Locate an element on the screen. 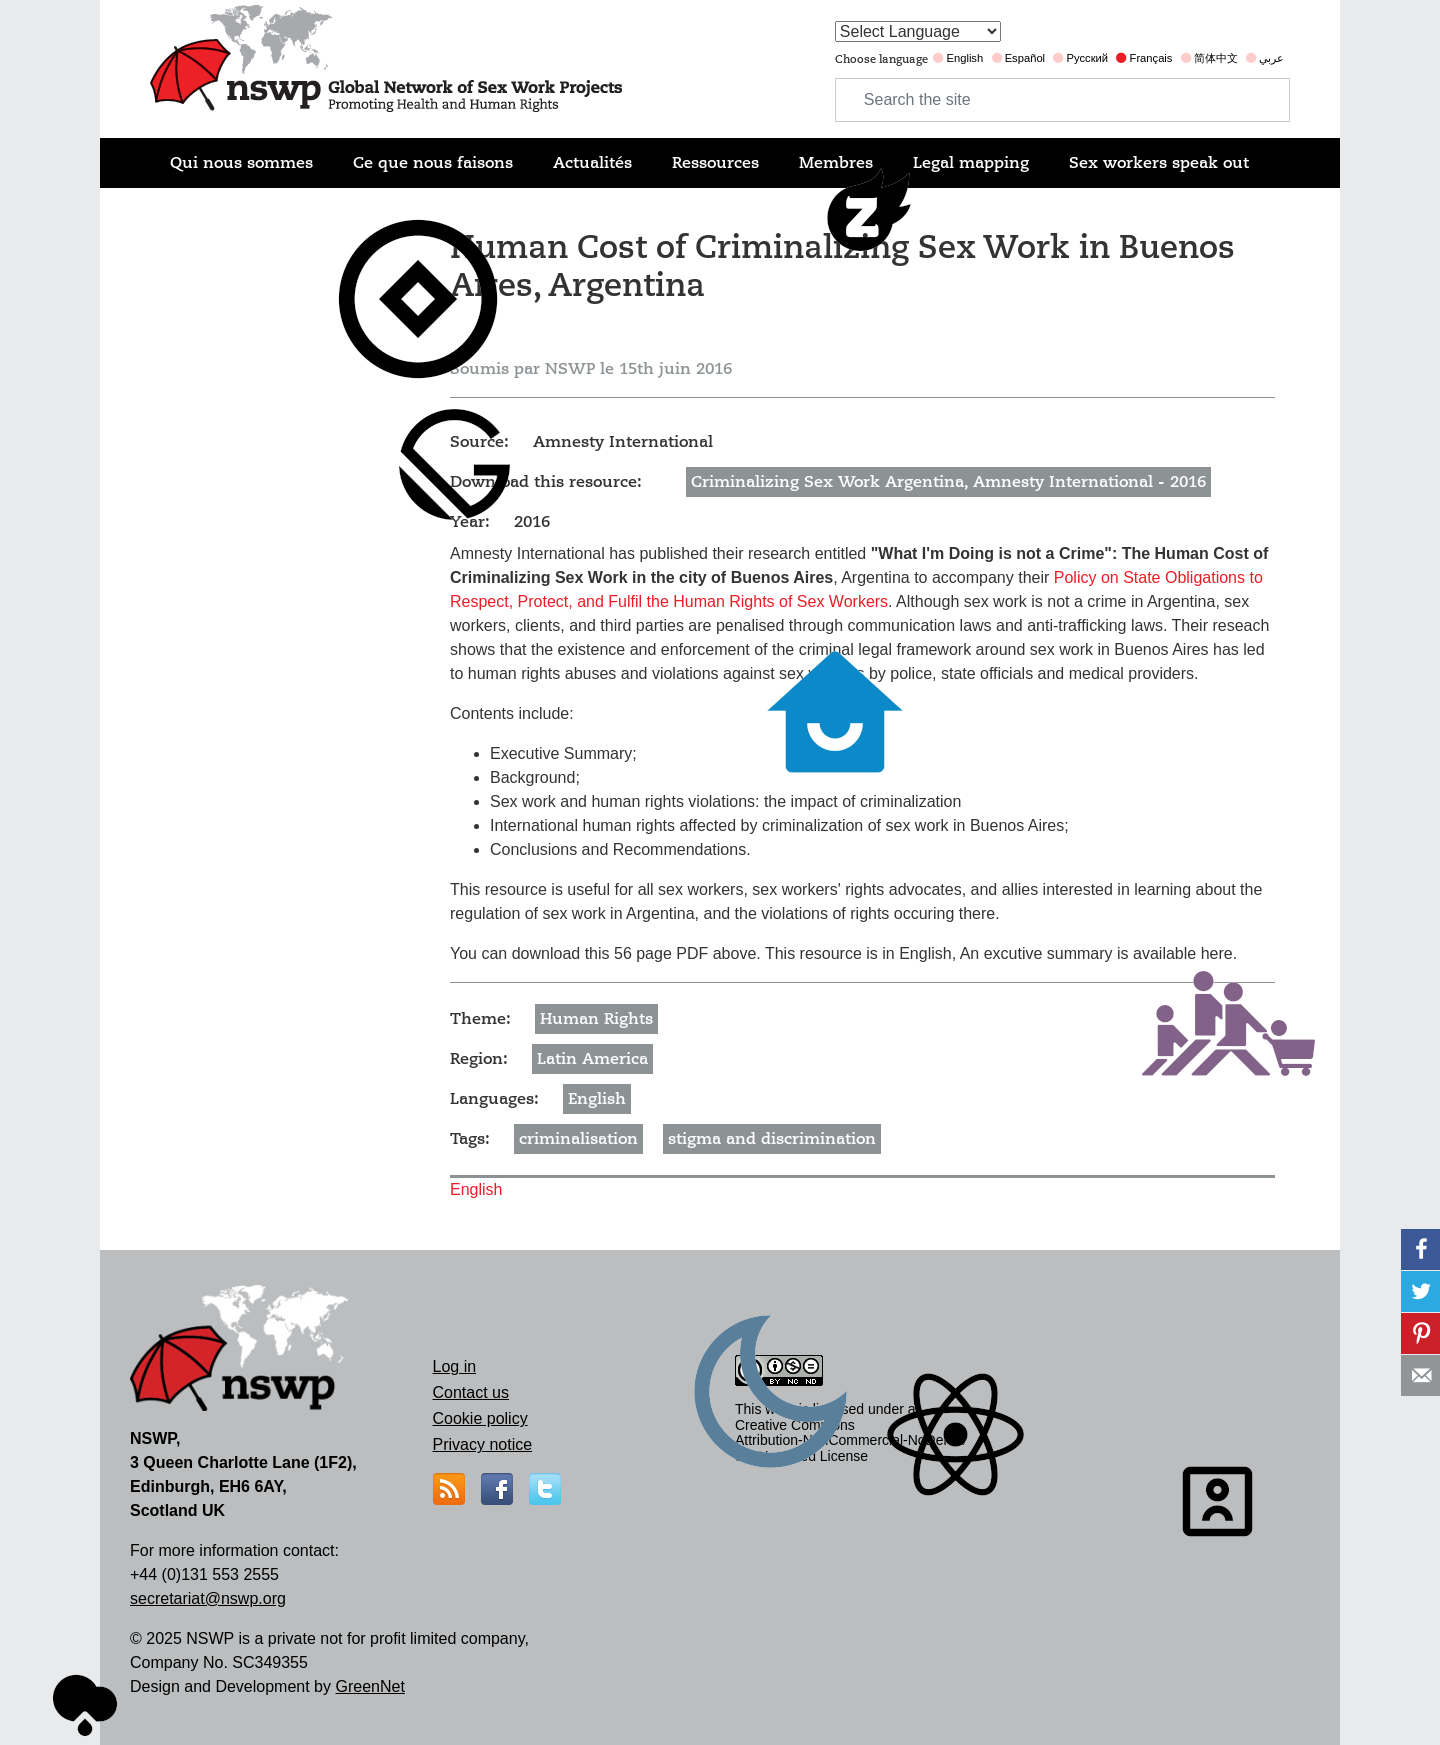 This screenshot has width=1440, height=1745. open the Chedraui shopping app is located at coordinates (1228, 1023).